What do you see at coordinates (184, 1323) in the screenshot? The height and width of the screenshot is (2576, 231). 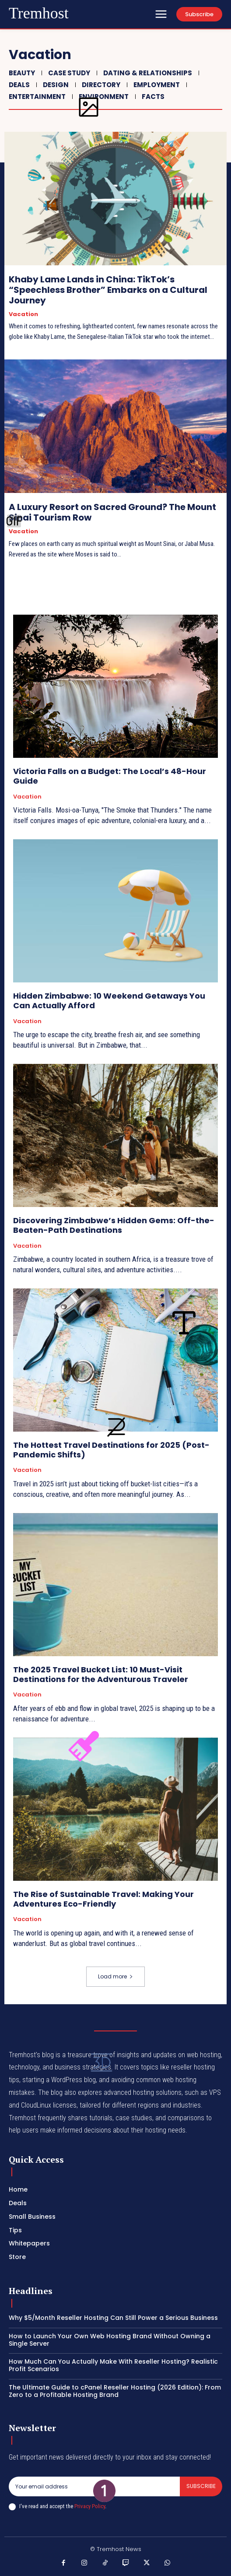 I see `access text formatting options` at bounding box center [184, 1323].